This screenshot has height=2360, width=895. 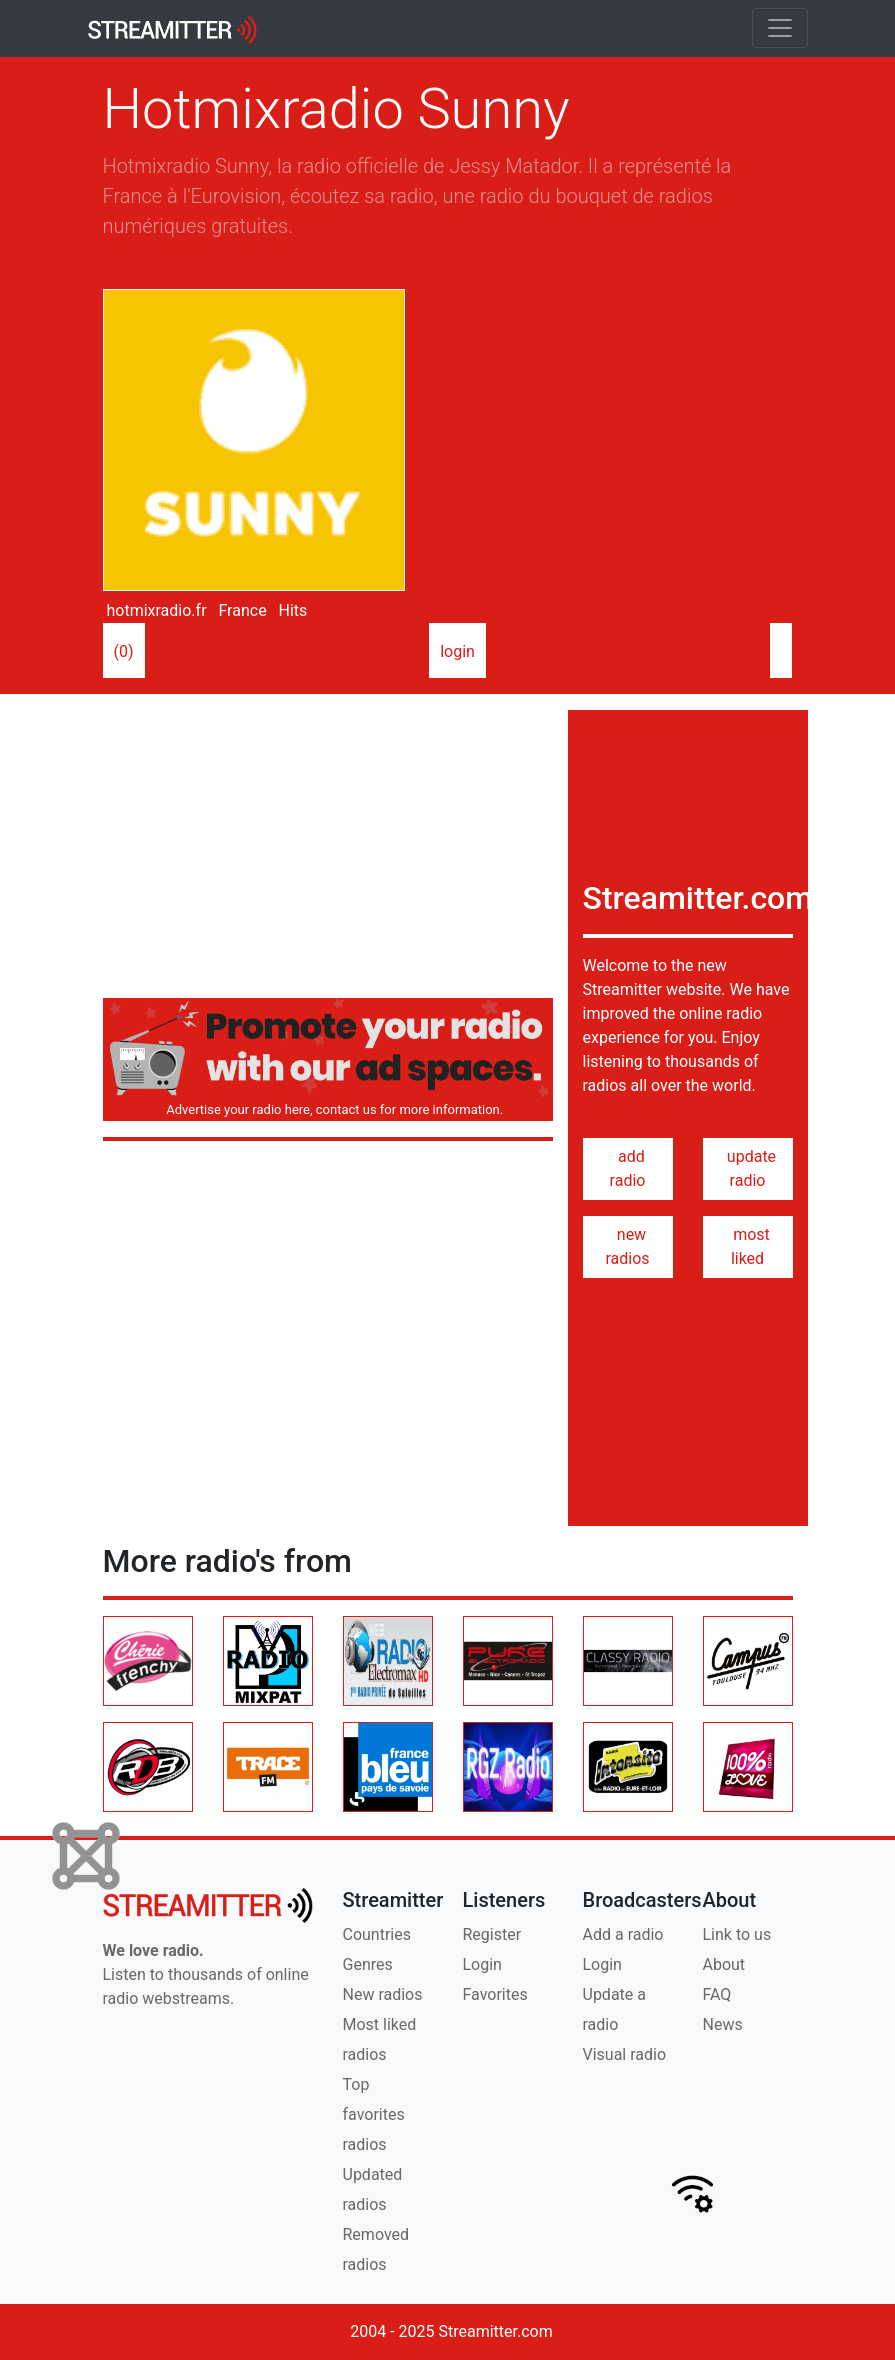 What do you see at coordinates (86, 1856) in the screenshot?
I see `view full network topology` at bounding box center [86, 1856].